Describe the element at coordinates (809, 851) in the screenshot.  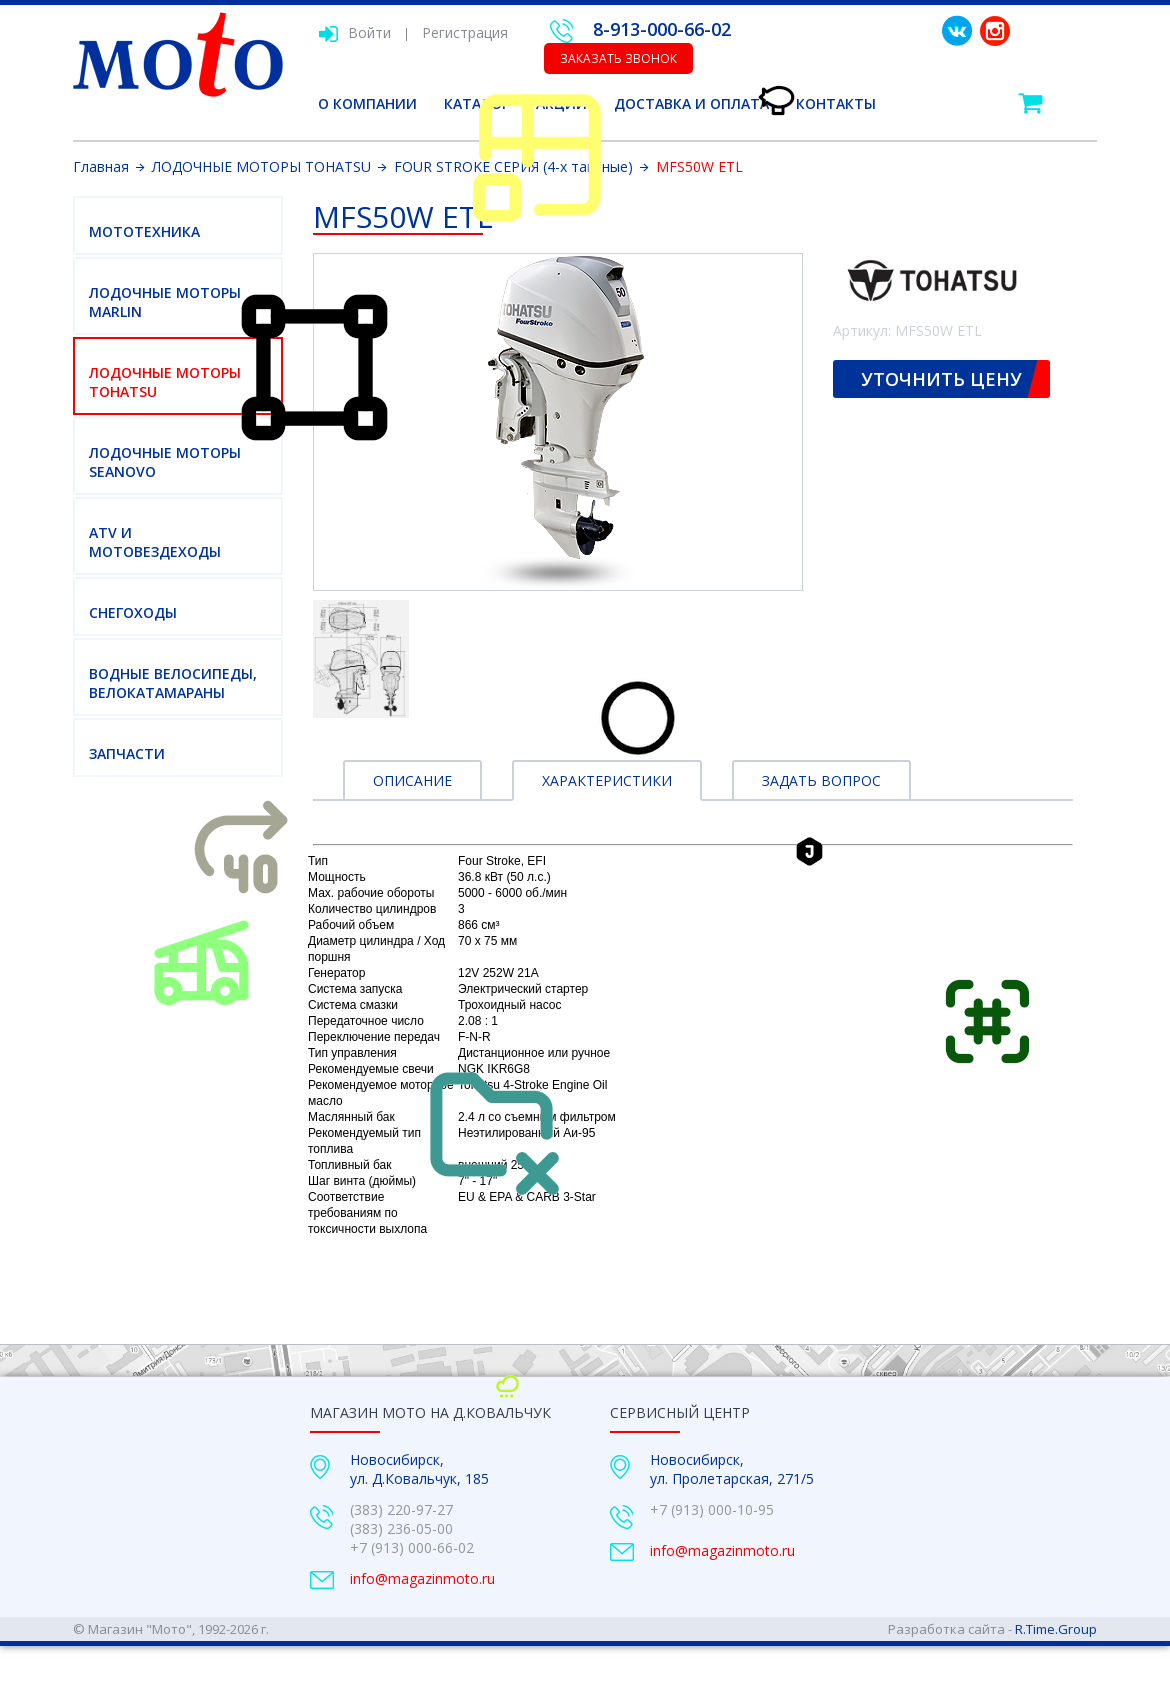
I see `indicates items or categories starting with the letter J` at that location.